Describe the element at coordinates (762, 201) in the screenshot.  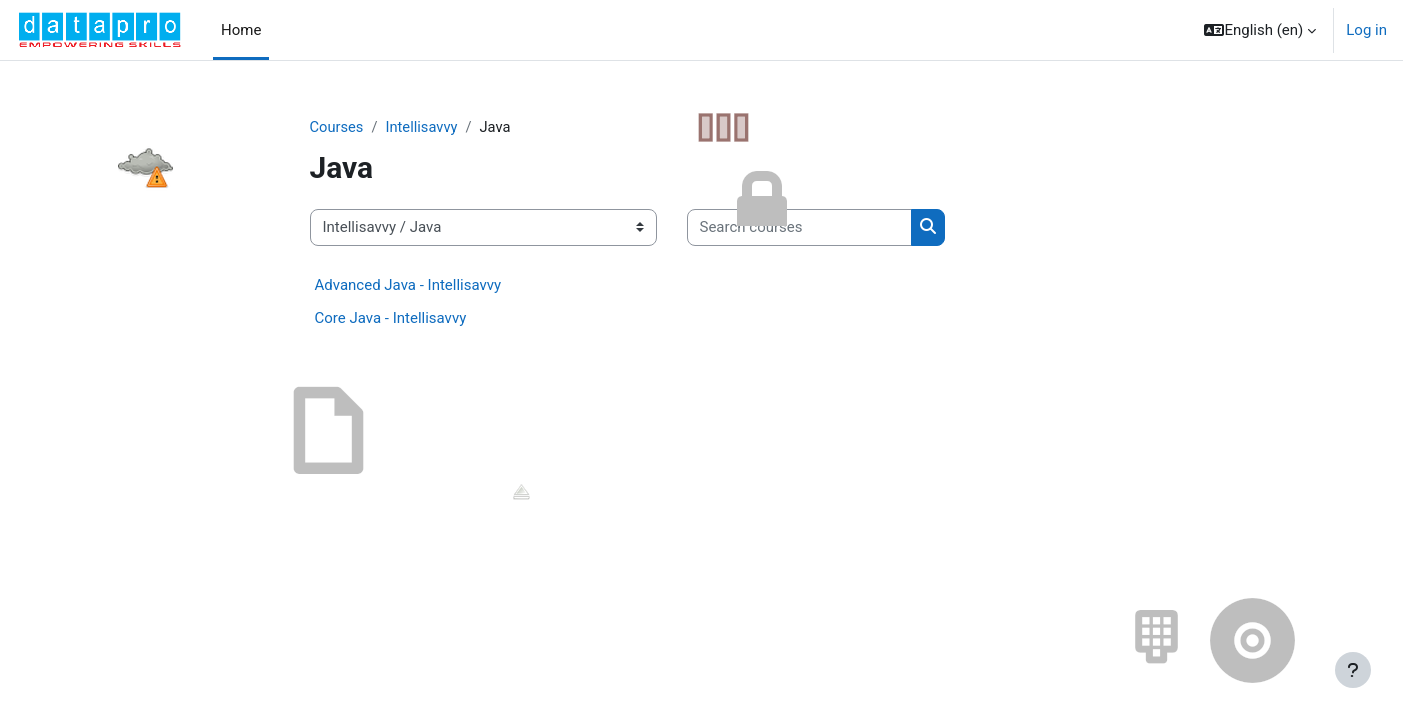
I see `indicates a secure connection` at that location.